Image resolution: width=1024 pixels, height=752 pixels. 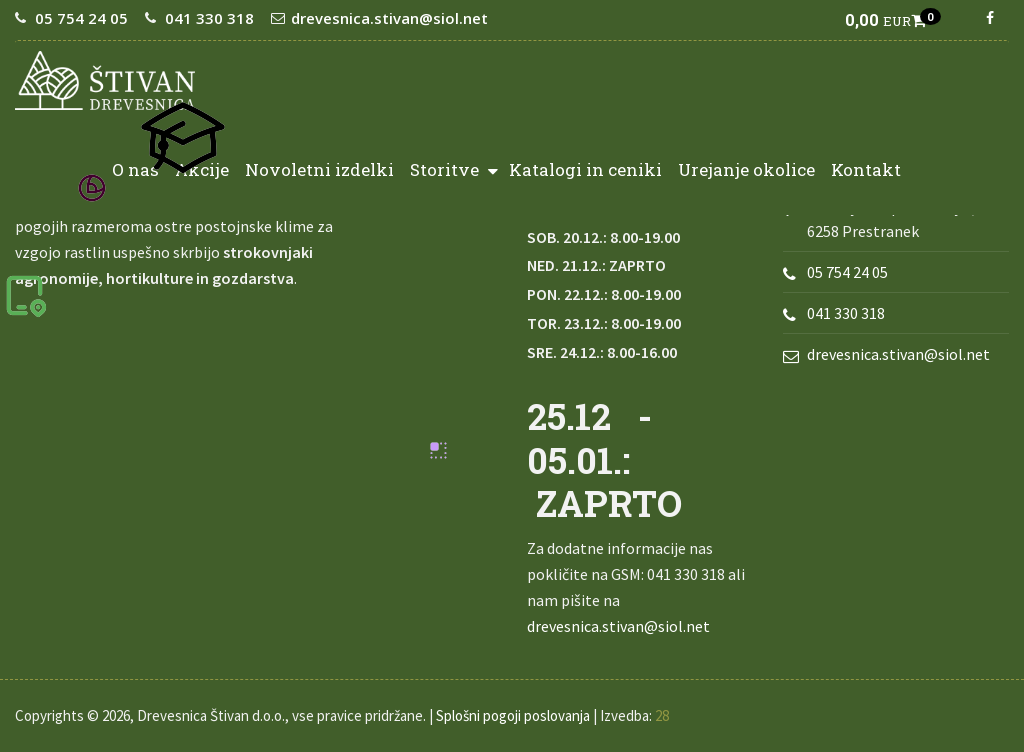 I want to click on CoreOS brand logo, so click(x=92, y=188).